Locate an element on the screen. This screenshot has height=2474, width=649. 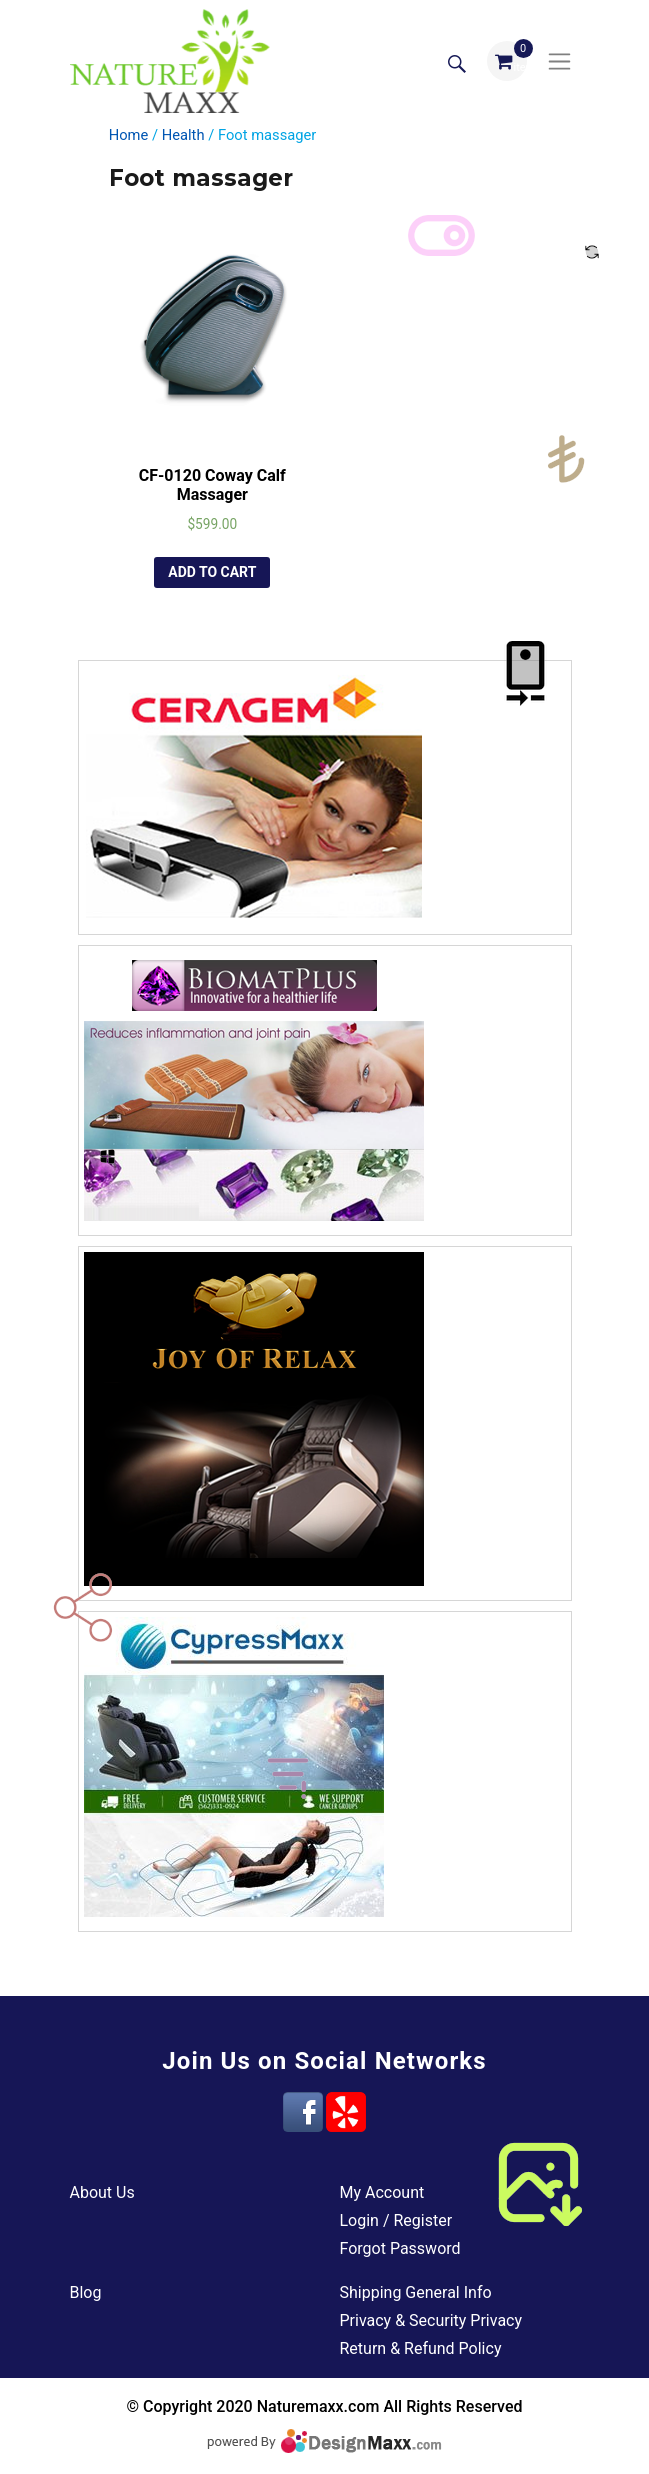
switch to rear camera is located at coordinates (525, 673).